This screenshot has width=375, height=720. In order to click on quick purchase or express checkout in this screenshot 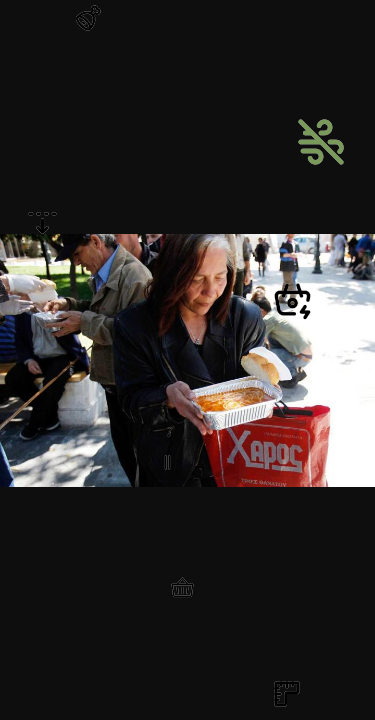, I will do `click(292, 299)`.